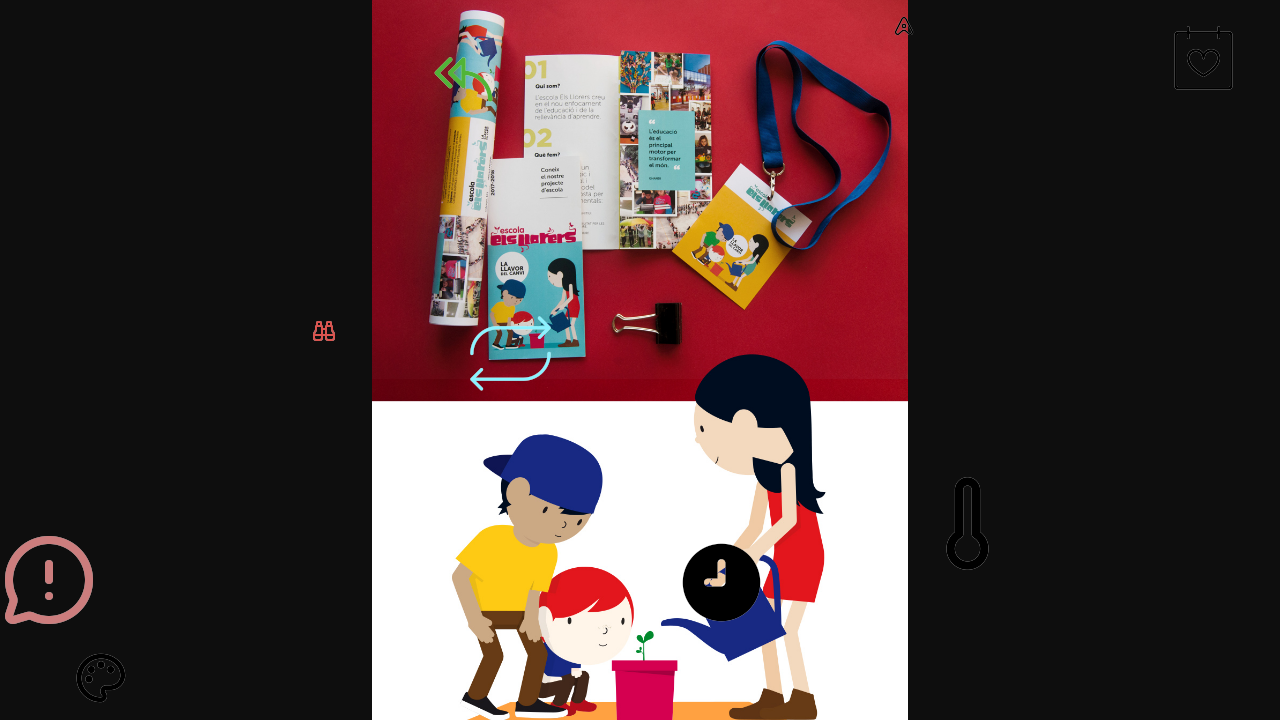 The image size is (1280, 720). What do you see at coordinates (1203, 60) in the screenshot?
I see `view favorite or loved events` at bounding box center [1203, 60].